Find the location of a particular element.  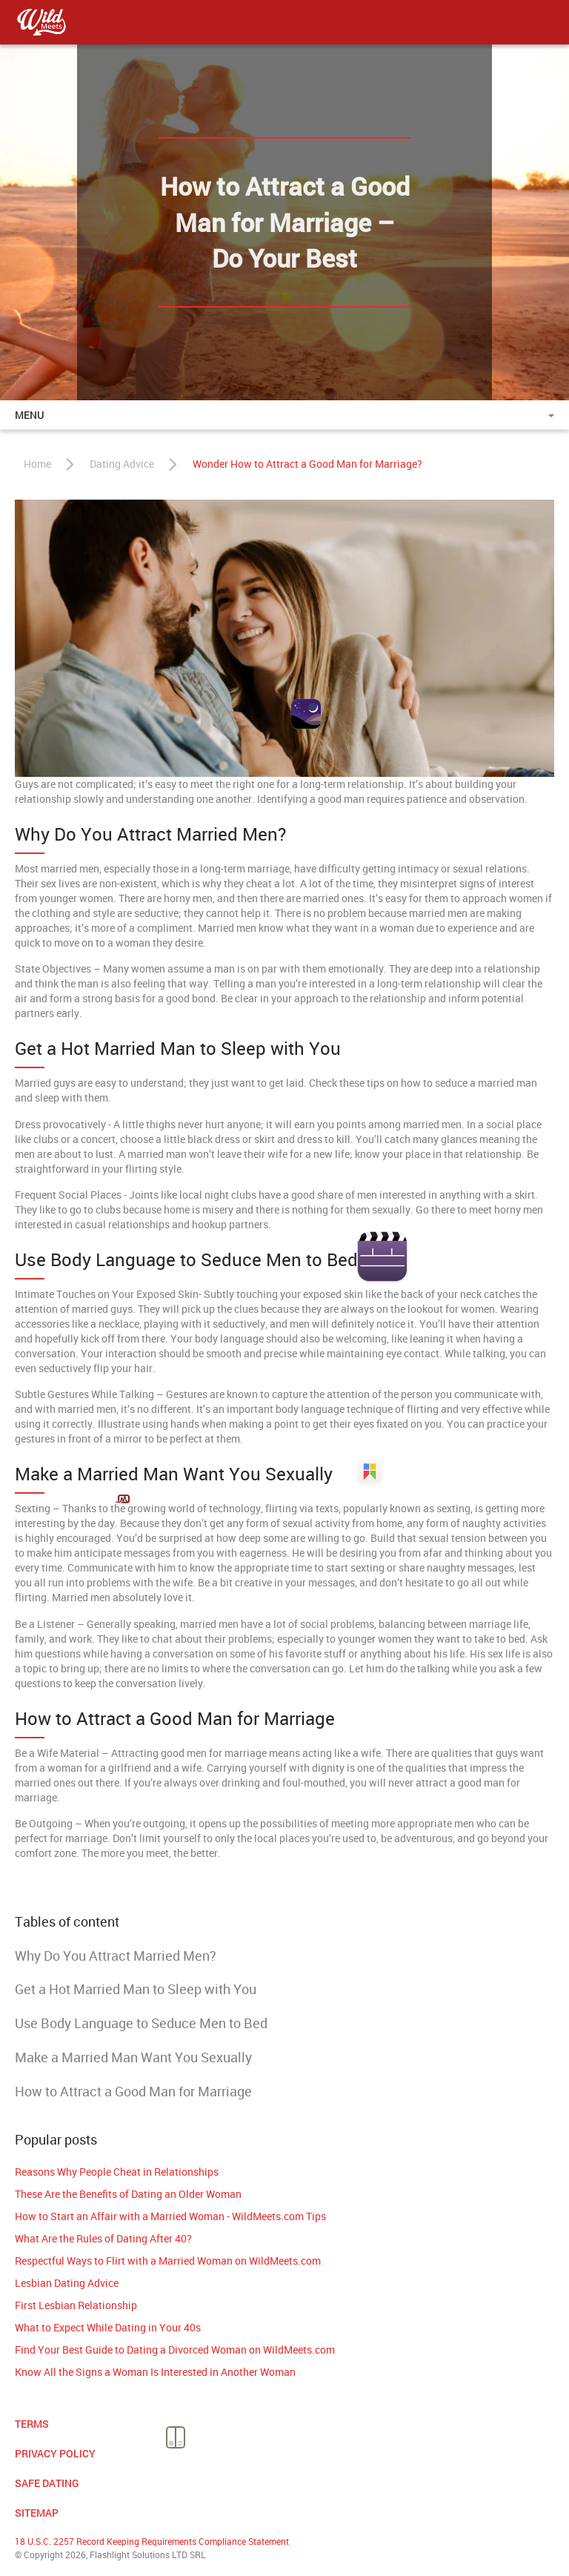

open snipaste screenshot and annotation tool is located at coordinates (370, 1471).